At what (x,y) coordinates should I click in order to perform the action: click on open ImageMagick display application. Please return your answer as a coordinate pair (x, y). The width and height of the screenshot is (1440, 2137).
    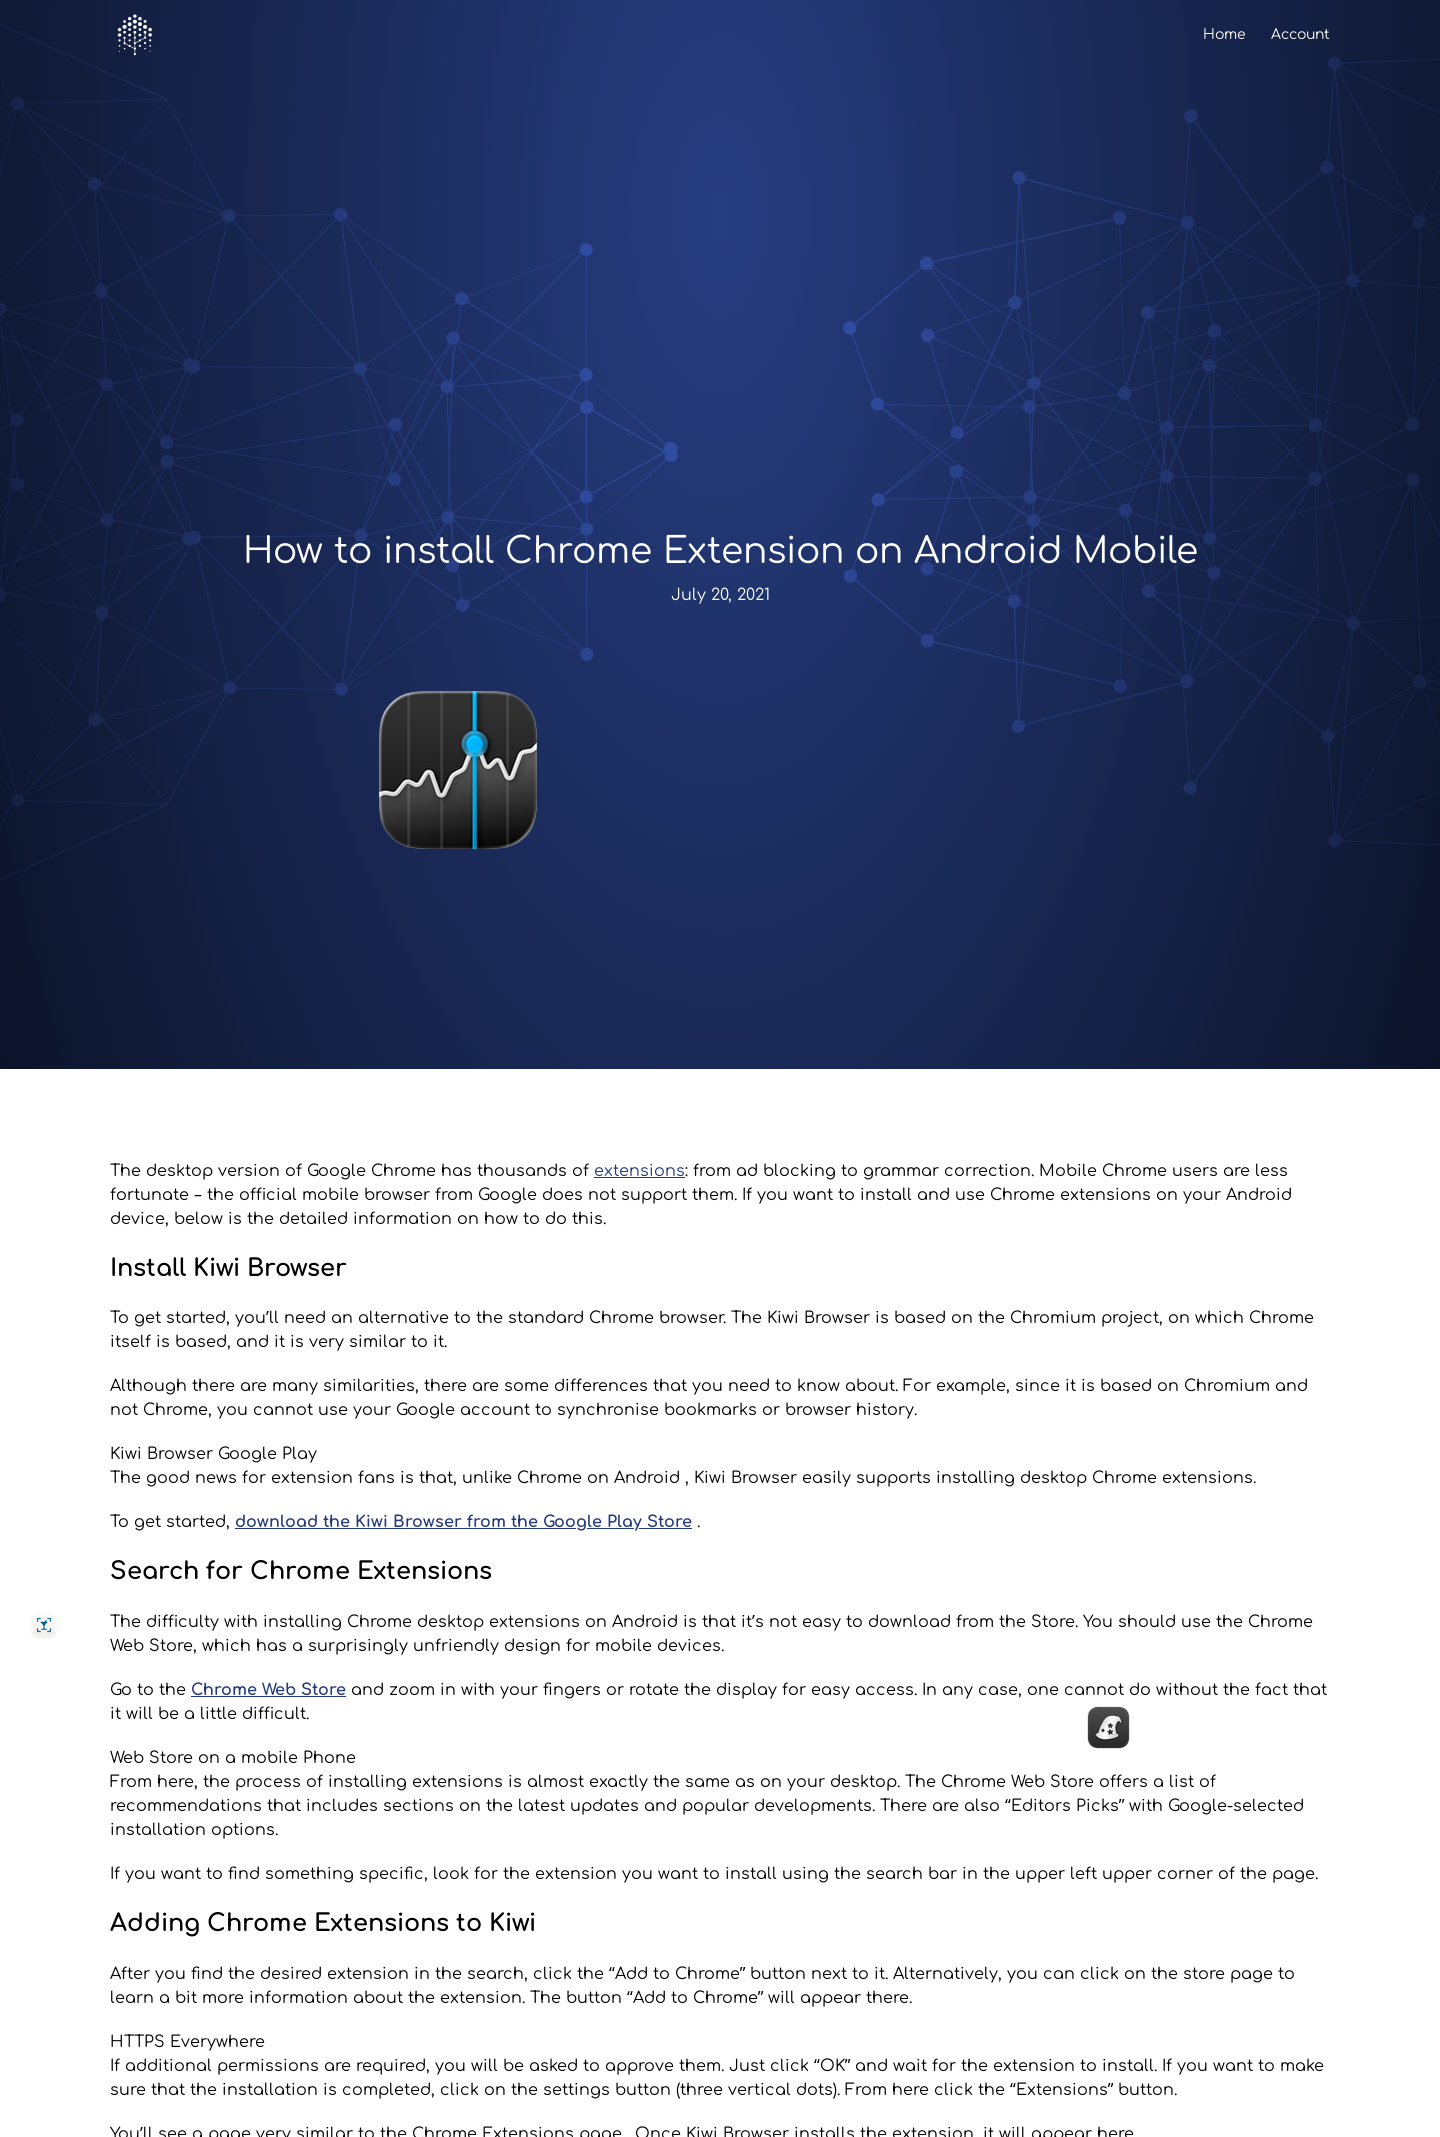
    Looking at the image, I should click on (1108, 1727).